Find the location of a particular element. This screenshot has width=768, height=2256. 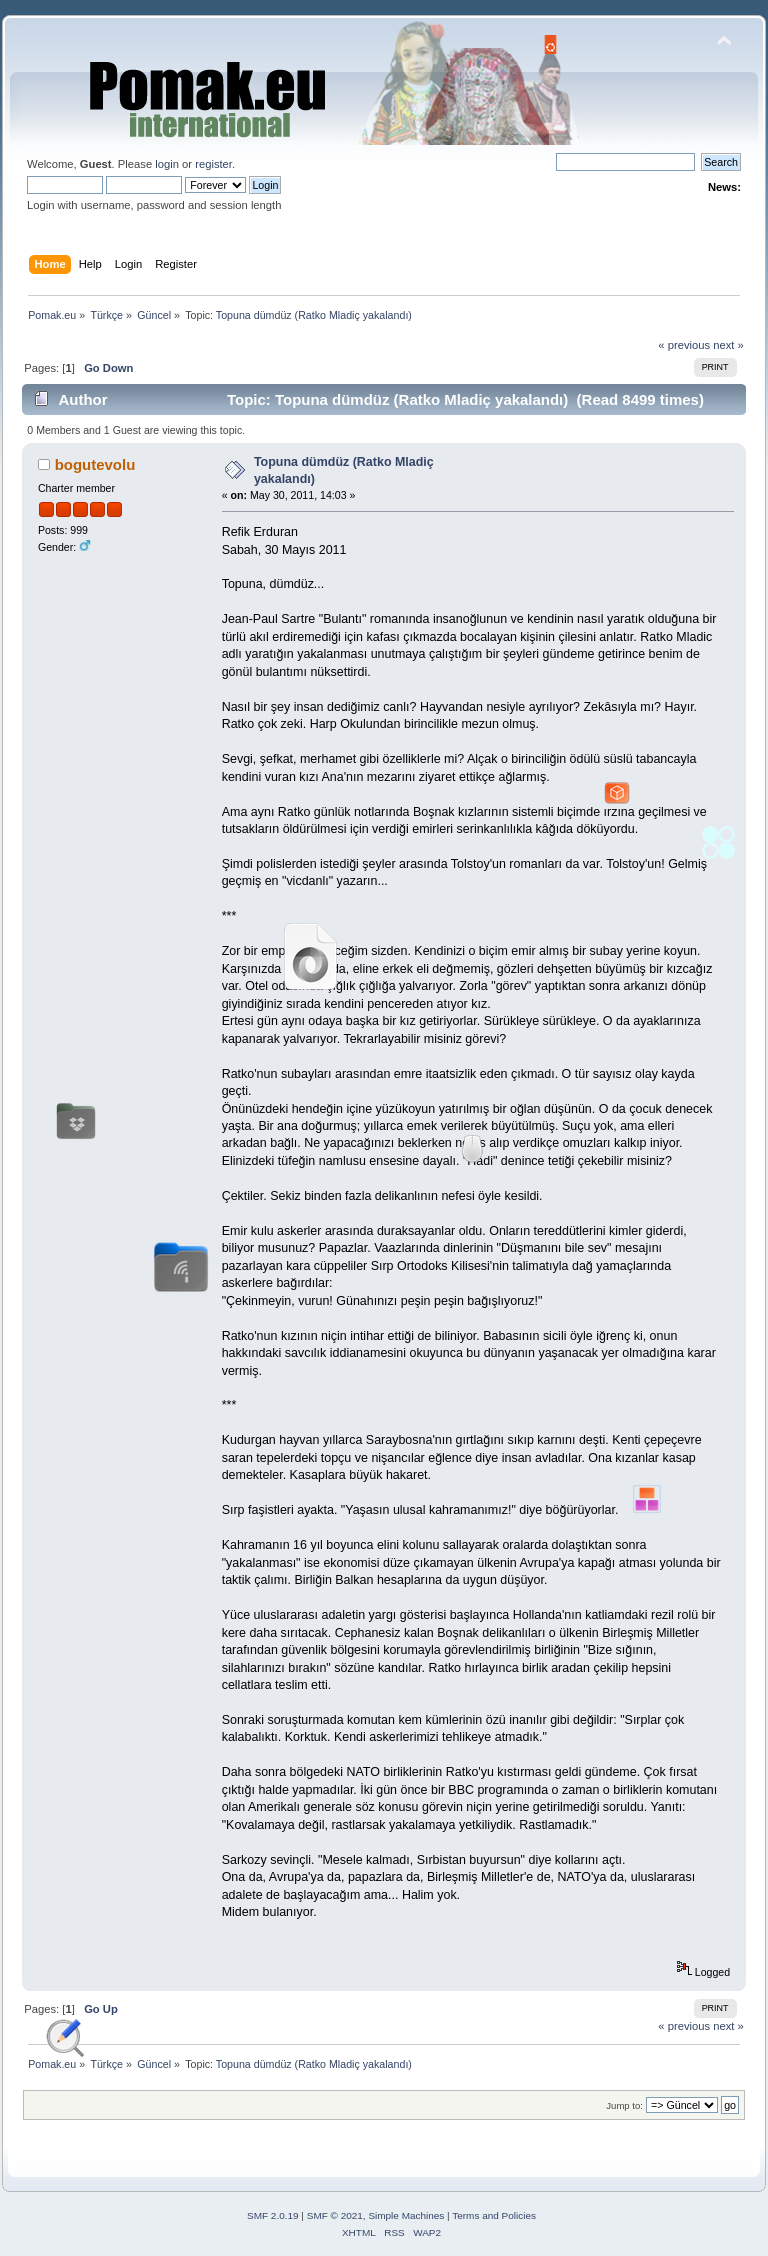

open a 3D model file is located at coordinates (617, 792).